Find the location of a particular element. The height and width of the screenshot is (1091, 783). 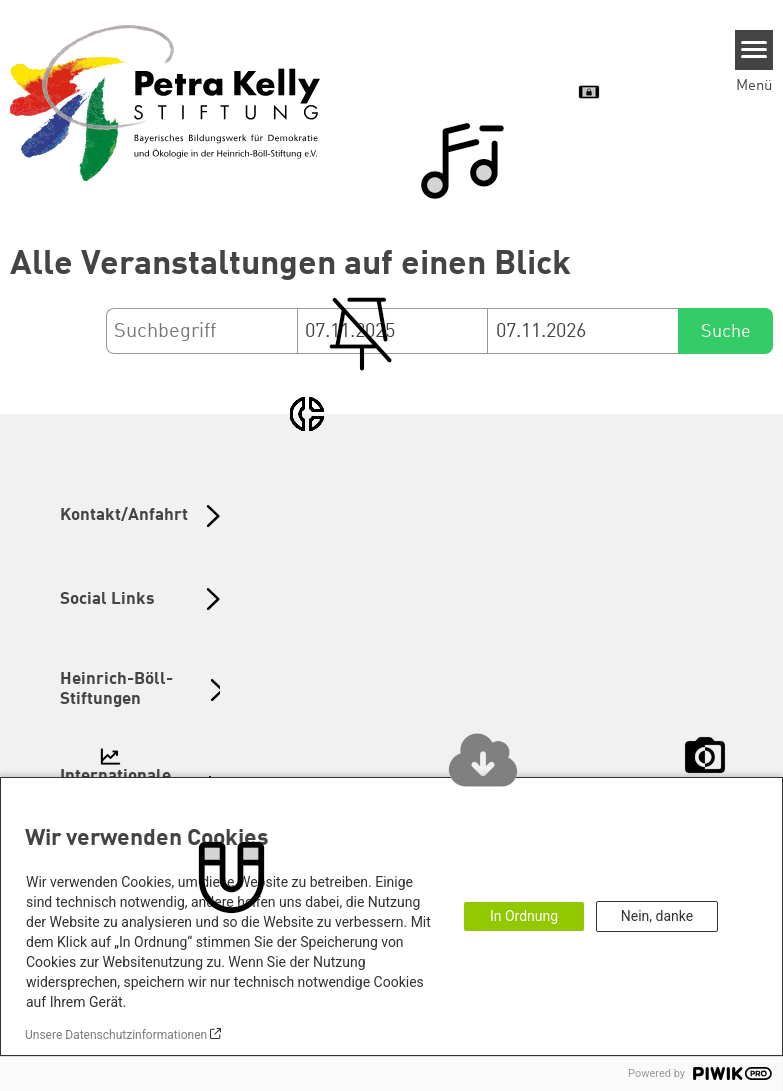

unpin this item is located at coordinates (362, 330).